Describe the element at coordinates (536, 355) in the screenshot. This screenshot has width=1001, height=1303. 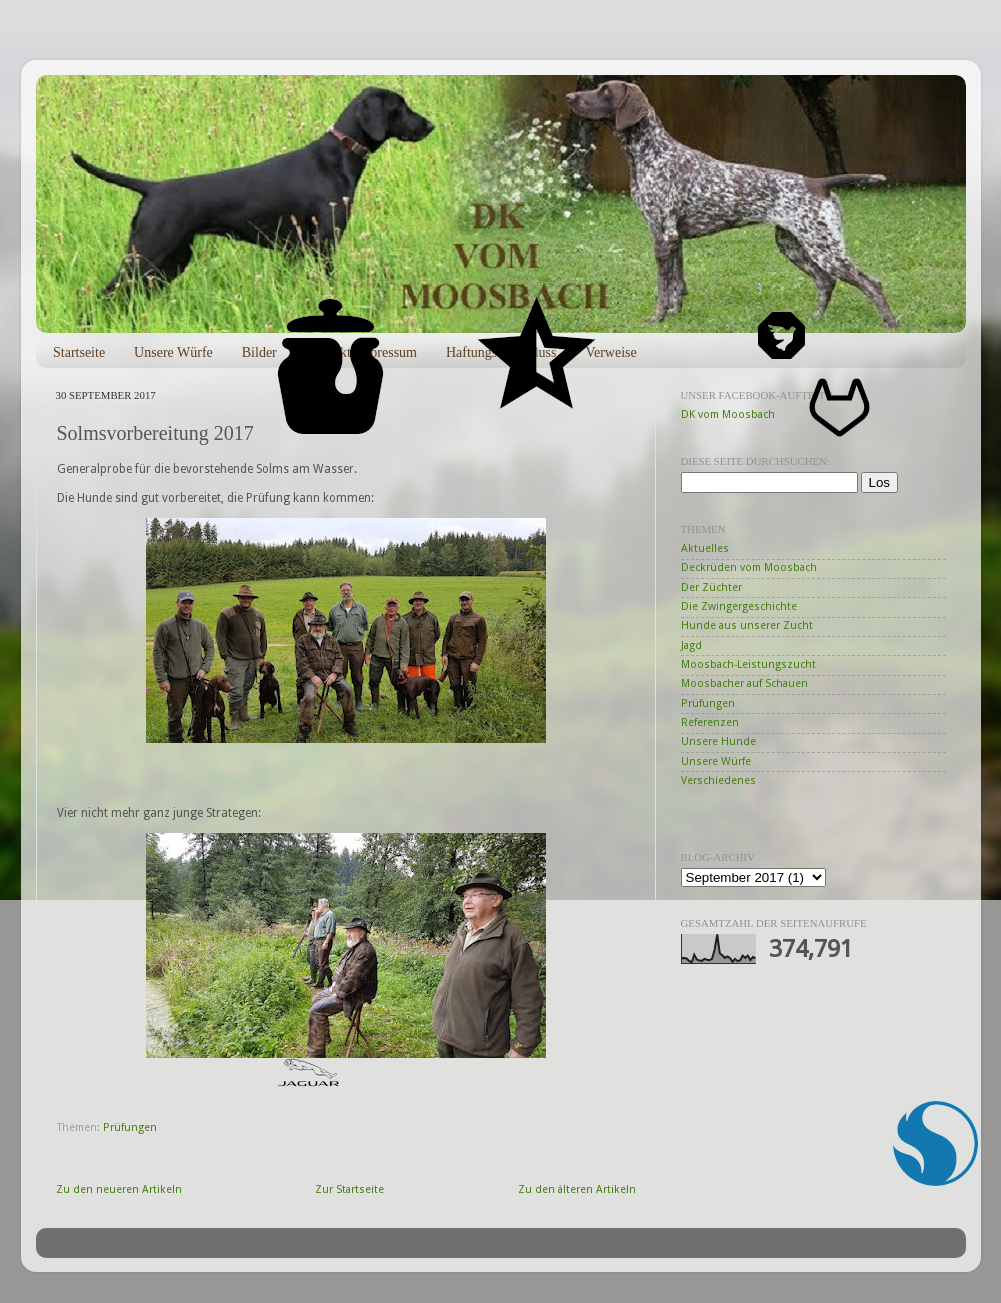
I see `indicates a partial rating or half-star score` at that location.